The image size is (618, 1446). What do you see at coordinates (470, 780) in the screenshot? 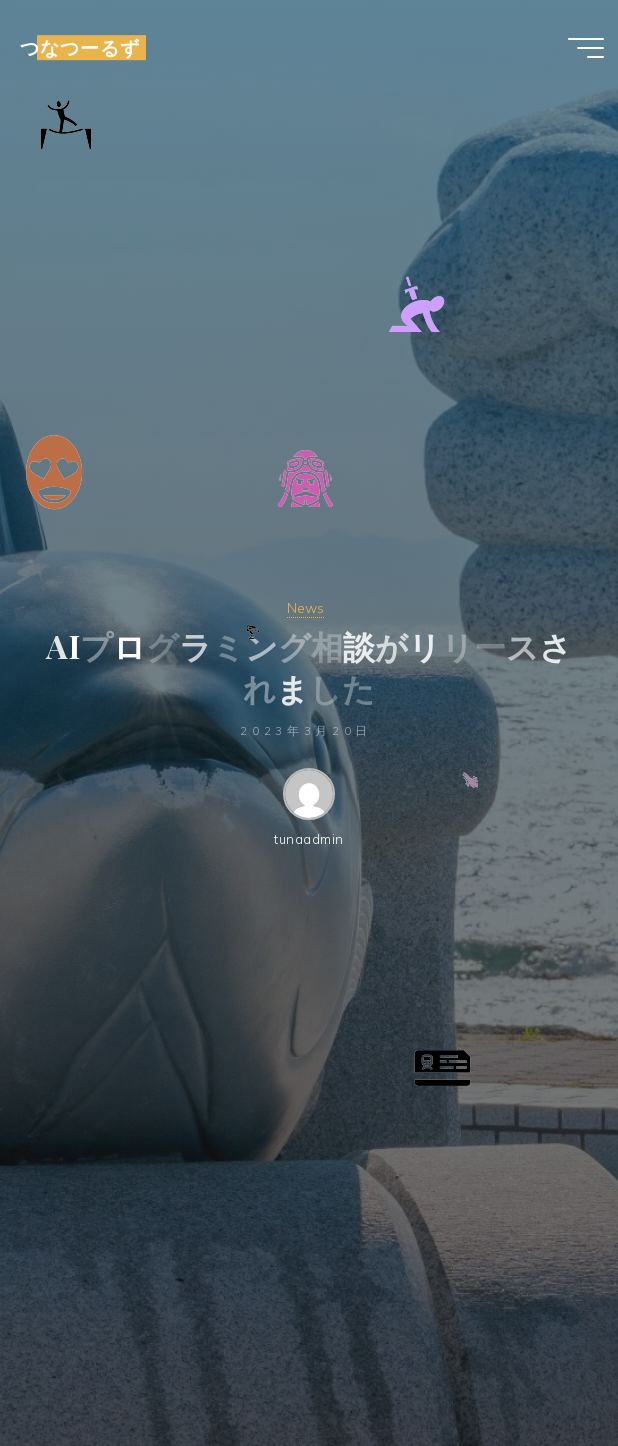
I see `indicates water or stream-related content` at bounding box center [470, 780].